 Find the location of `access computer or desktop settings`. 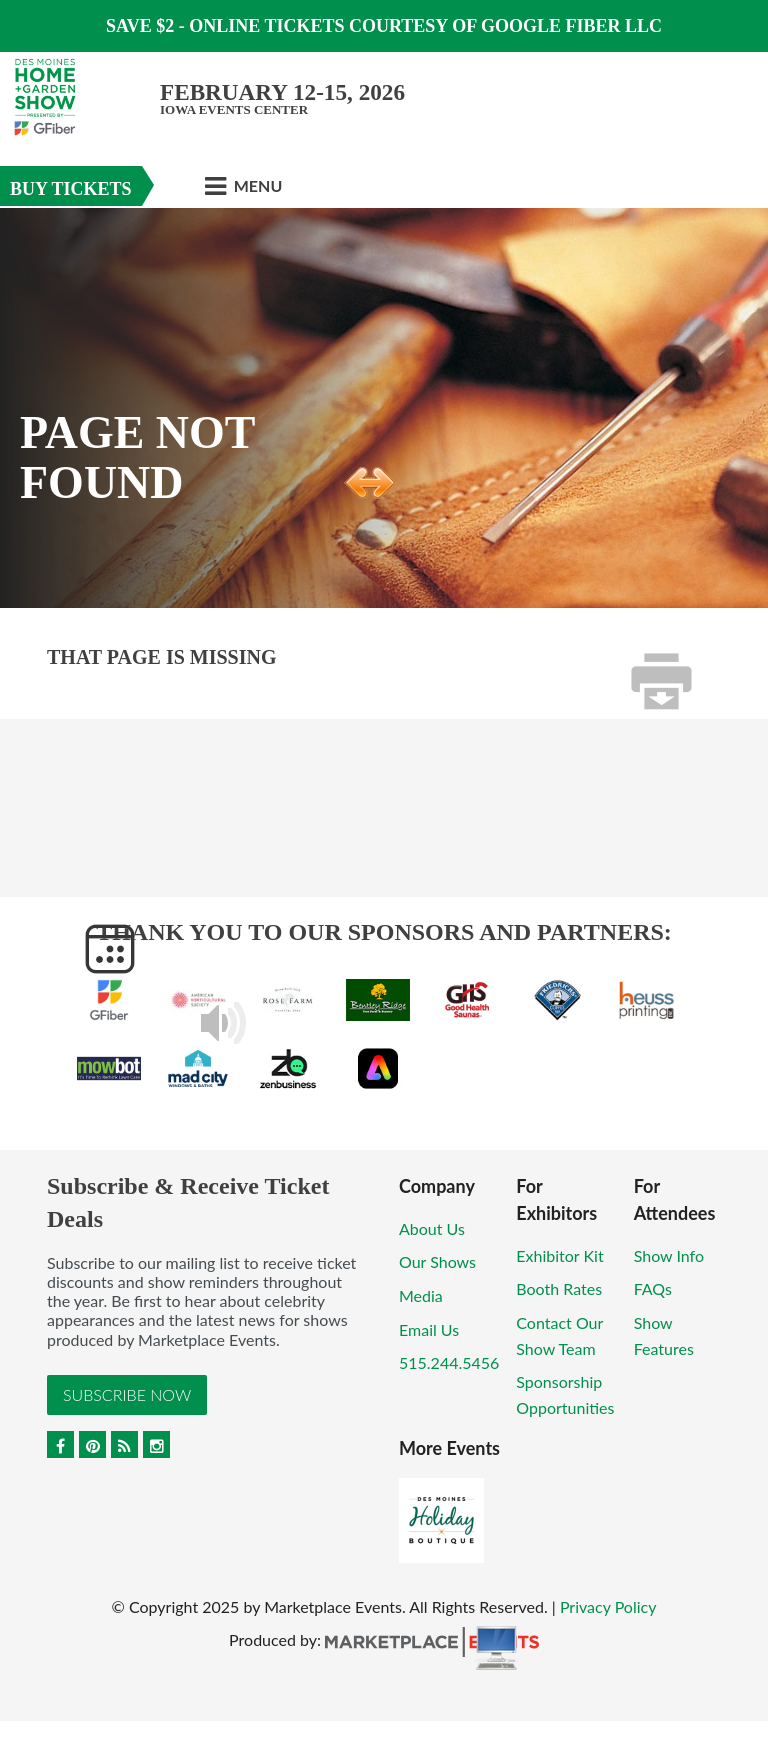

access computer or desktop settings is located at coordinates (496, 1648).